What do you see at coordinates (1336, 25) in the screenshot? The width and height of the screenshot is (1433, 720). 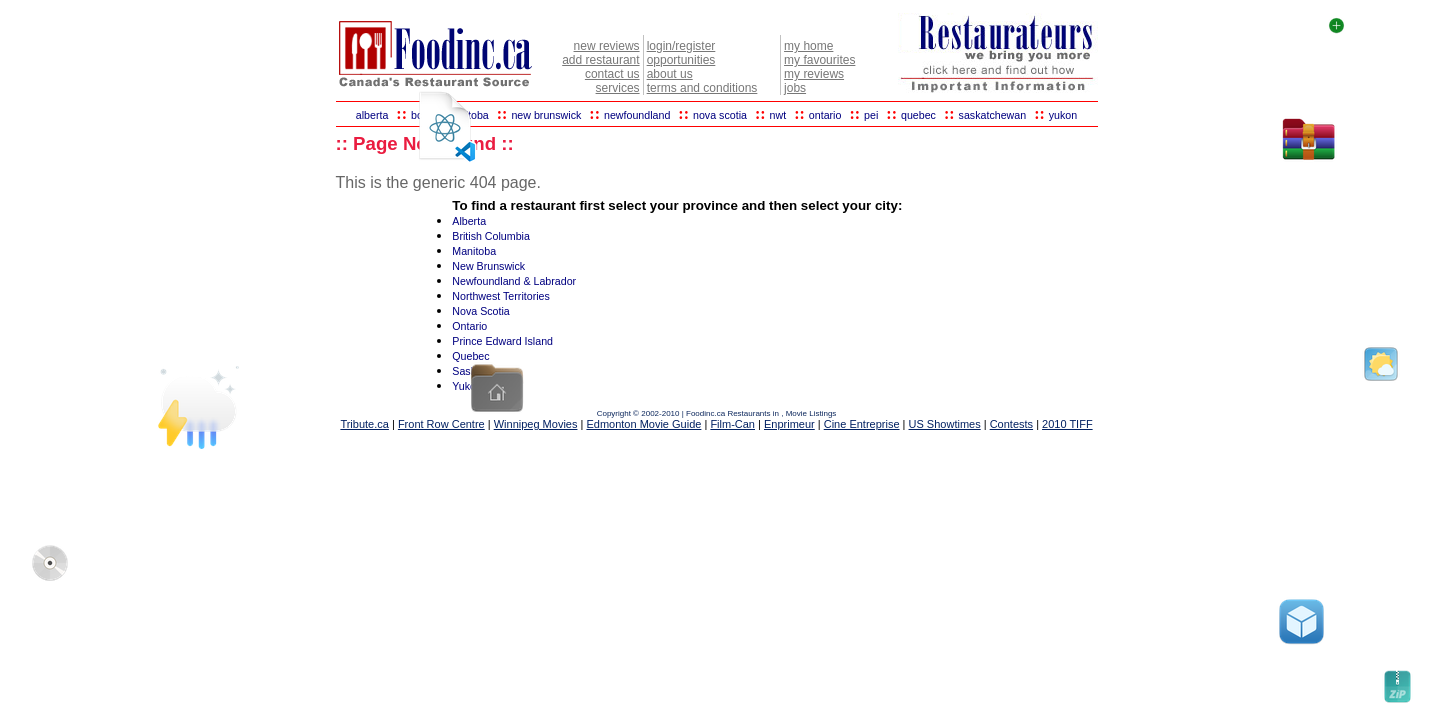 I see `add a new item or file` at bounding box center [1336, 25].